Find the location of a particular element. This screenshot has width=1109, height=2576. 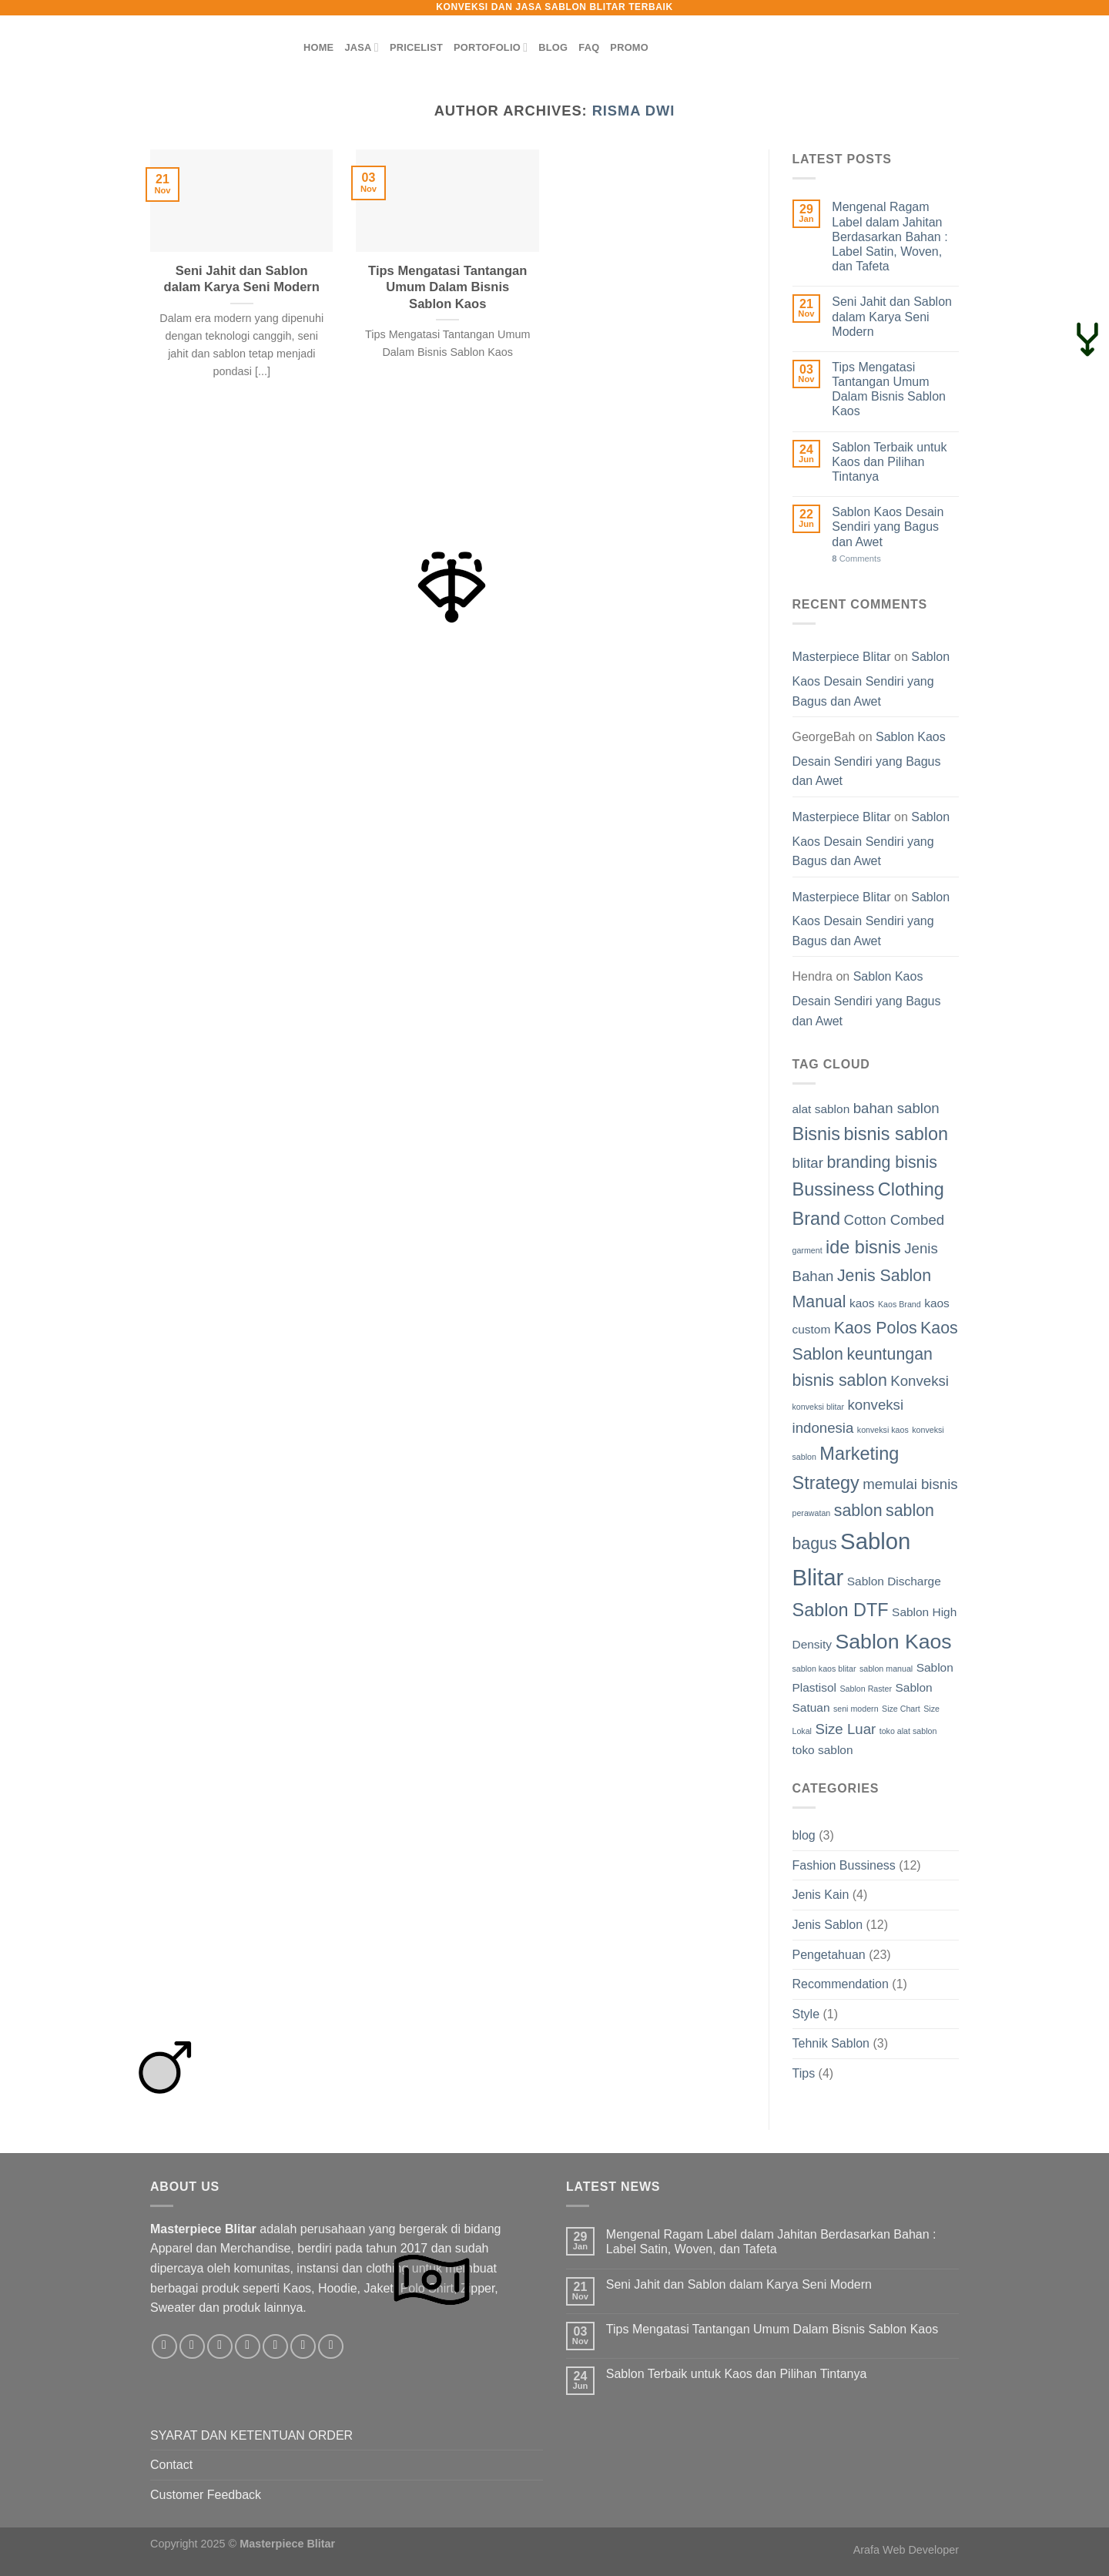

indicates male gender selection is located at coordinates (166, 2066).